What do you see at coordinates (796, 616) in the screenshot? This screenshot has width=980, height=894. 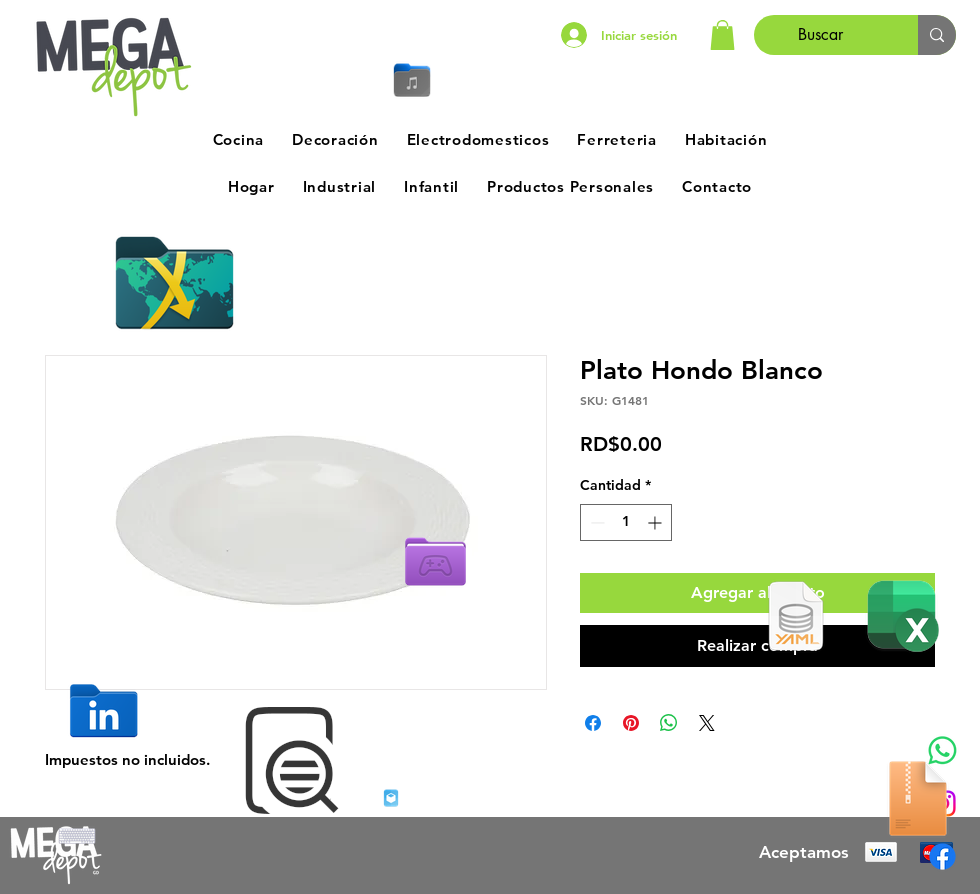 I see `a yaml configuration file` at bounding box center [796, 616].